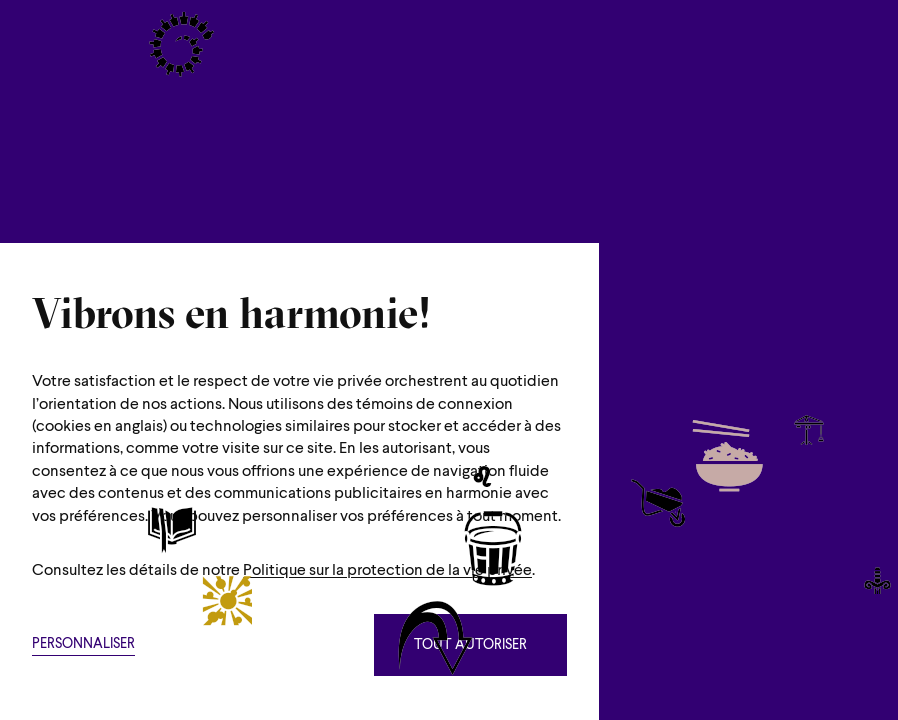 This screenshot has width=898, height=720. Describe the element at coordinates (877, 580) in the screenshot. I see `select a sword or melee weapon` at that location.